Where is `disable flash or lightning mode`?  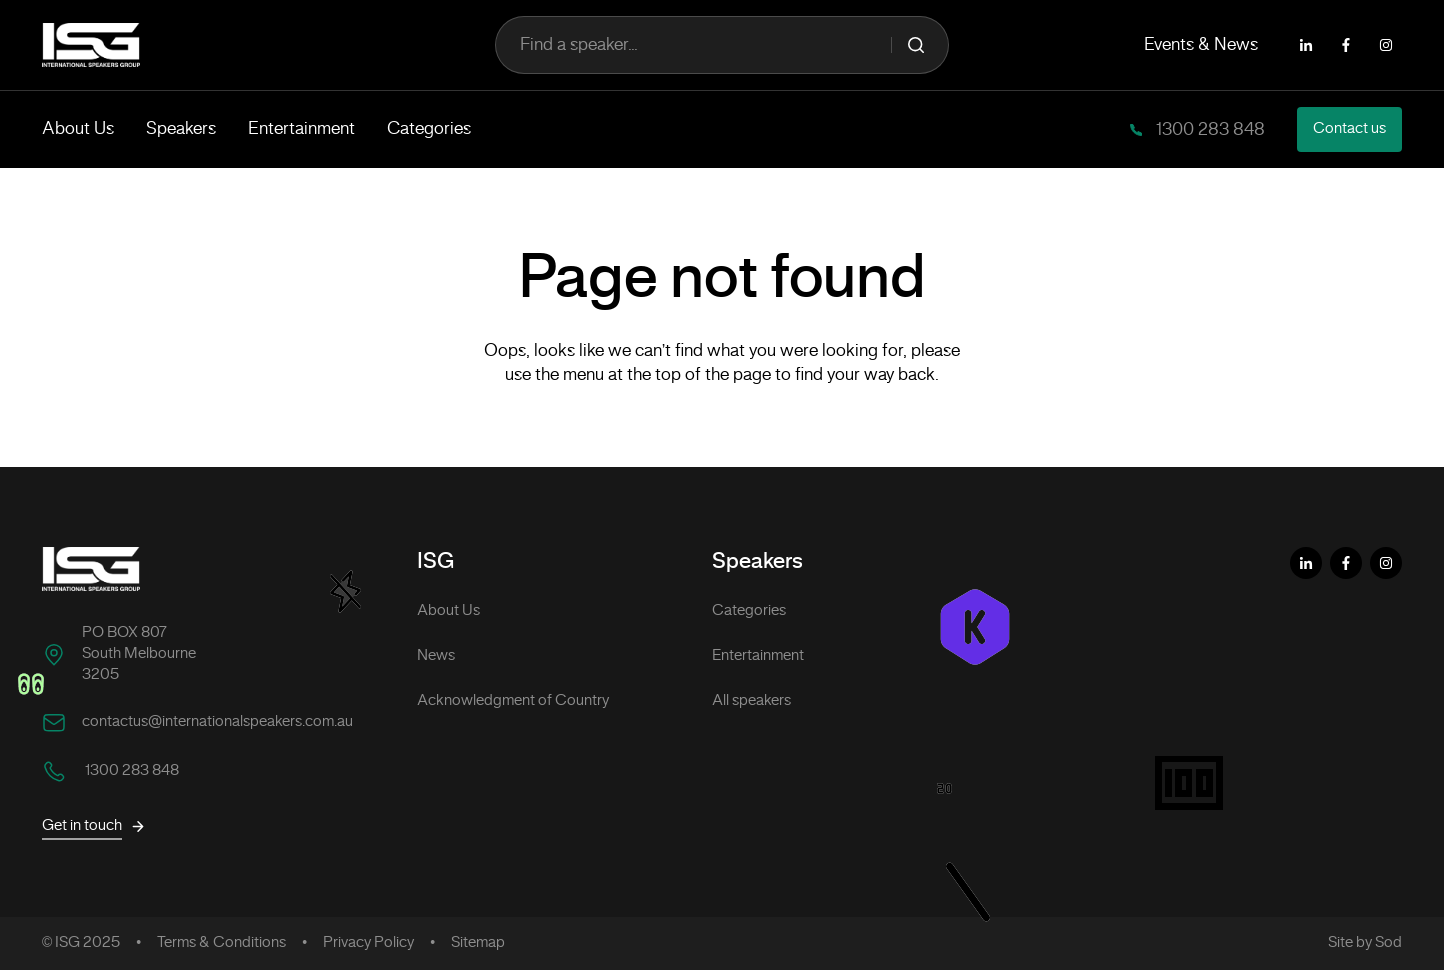
disable flash or lightning mode is located at coordinates (345, 591).